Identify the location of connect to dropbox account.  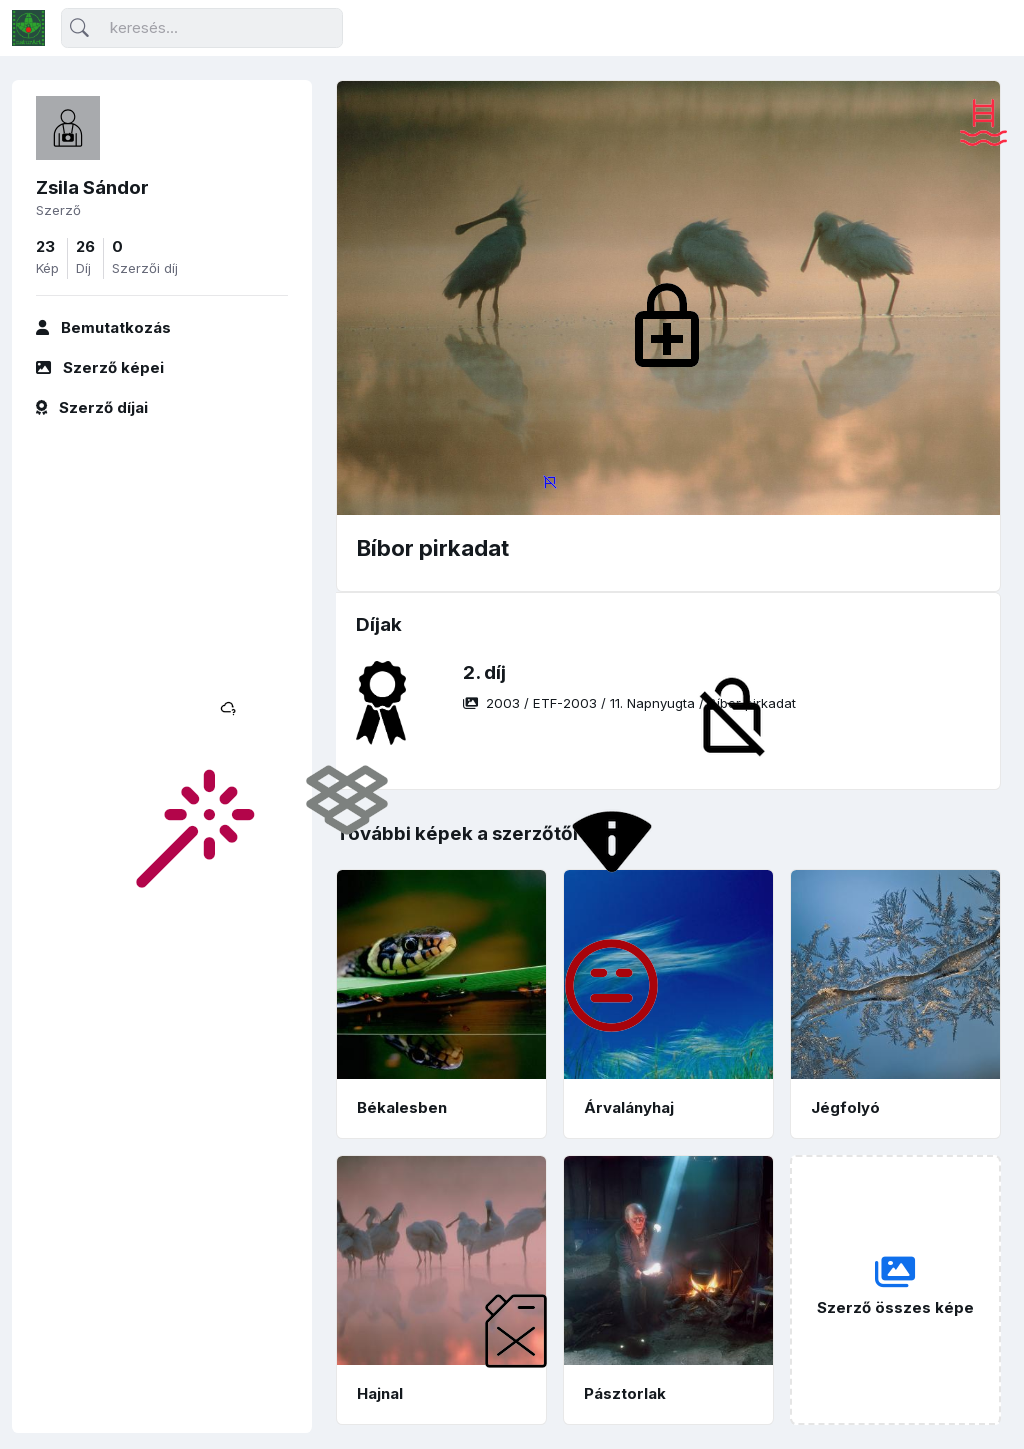
(347, 798).